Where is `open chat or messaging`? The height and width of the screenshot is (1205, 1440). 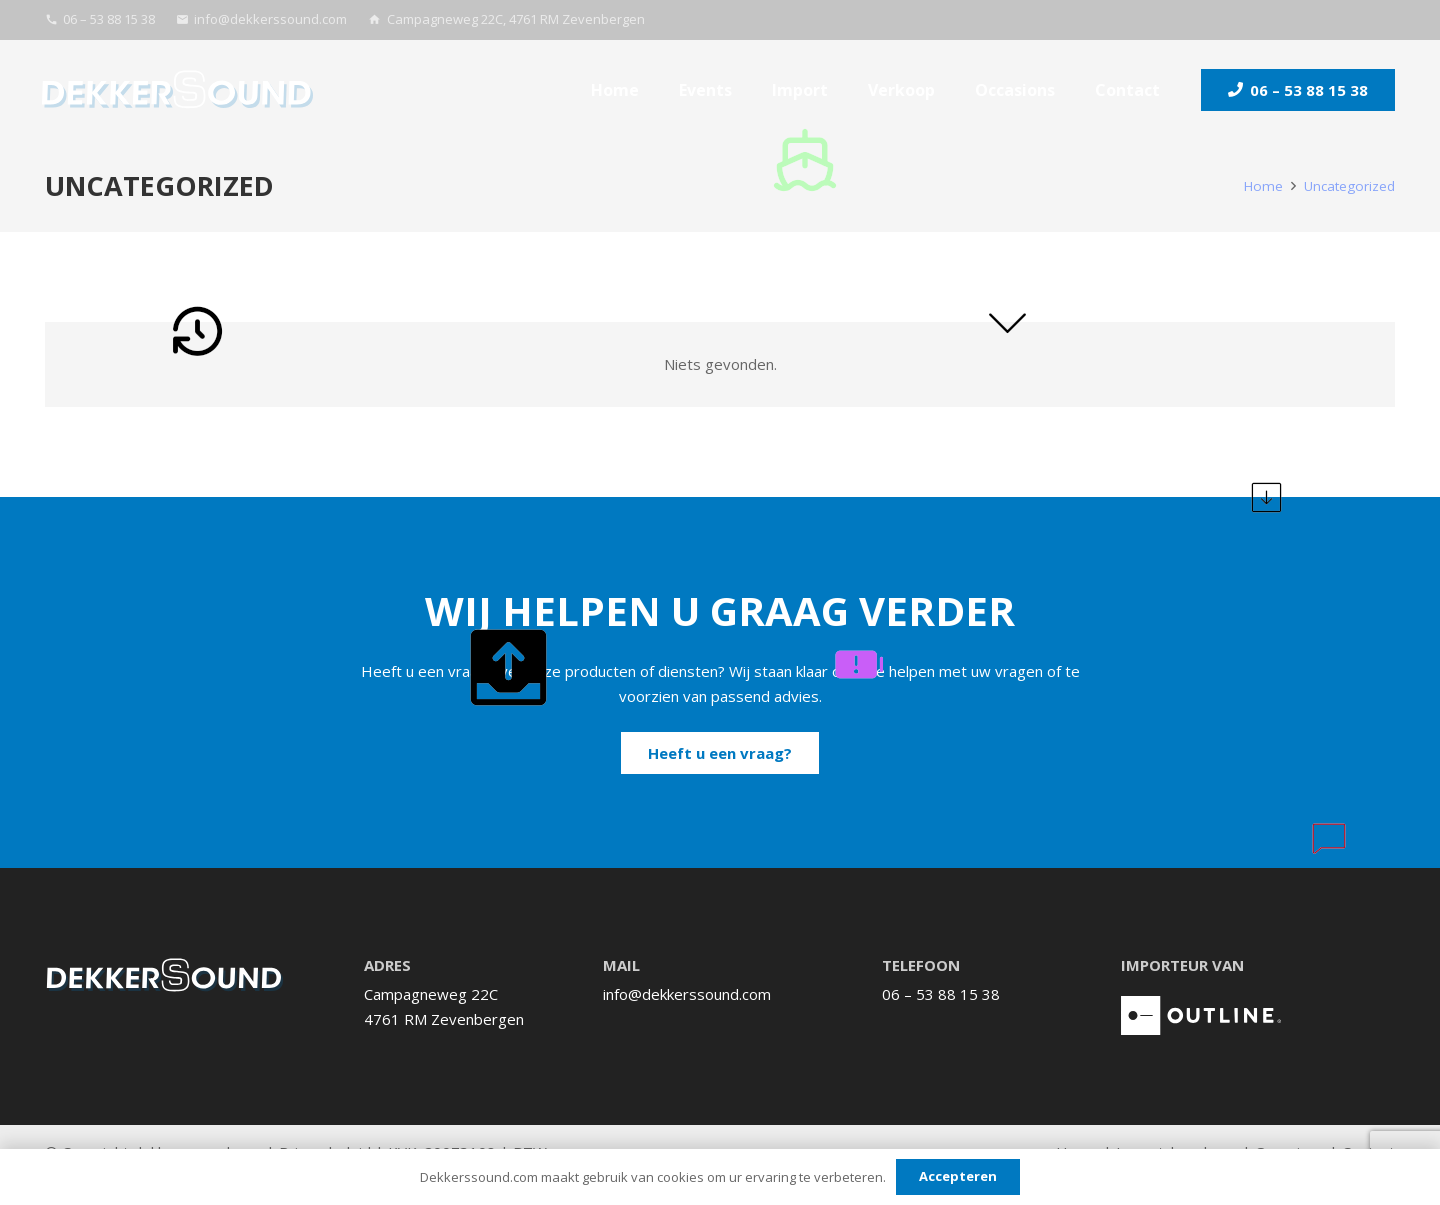
open chat or messaging is located at coordinates (1329, 836).